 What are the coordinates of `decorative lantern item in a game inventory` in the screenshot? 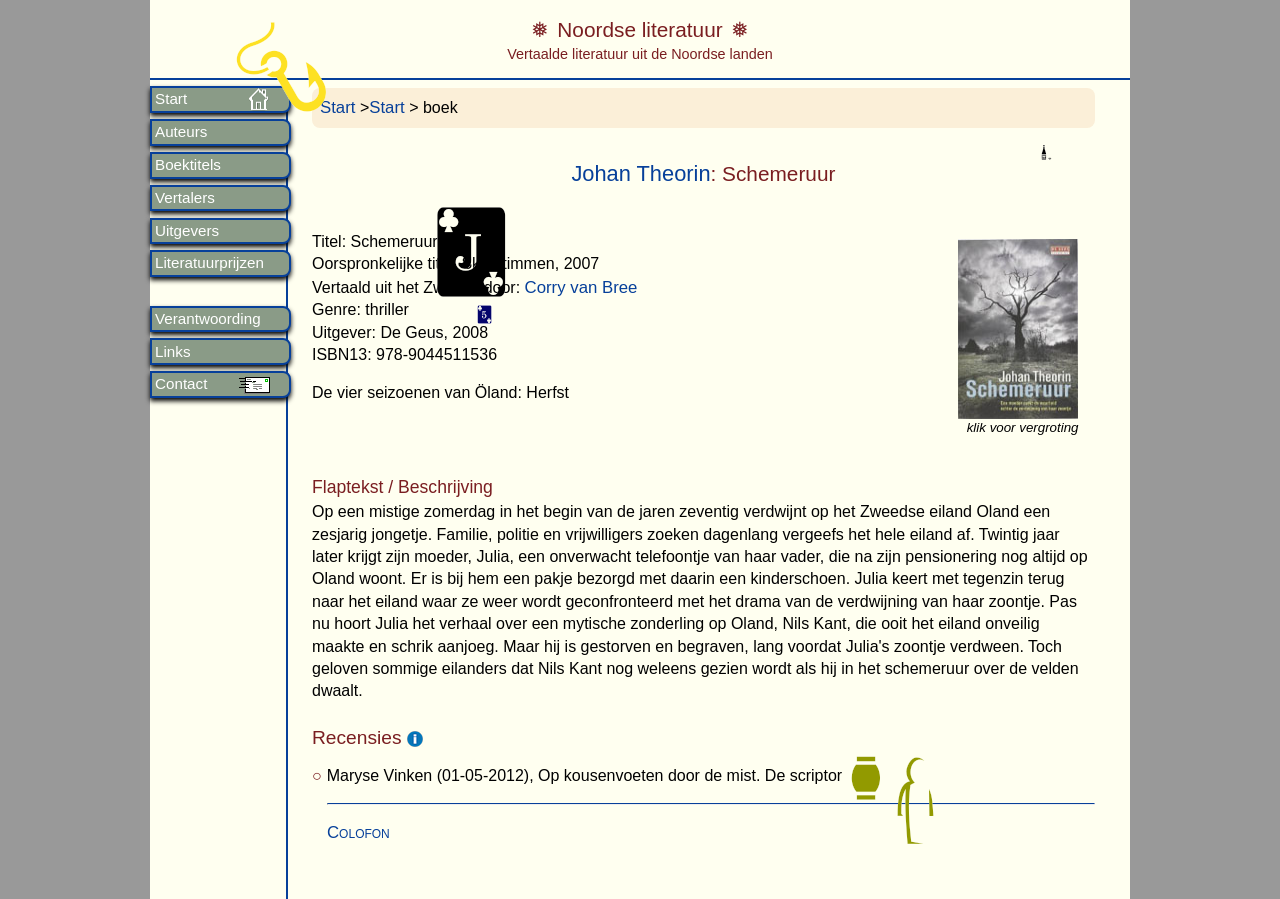 It's located at (895, 800).